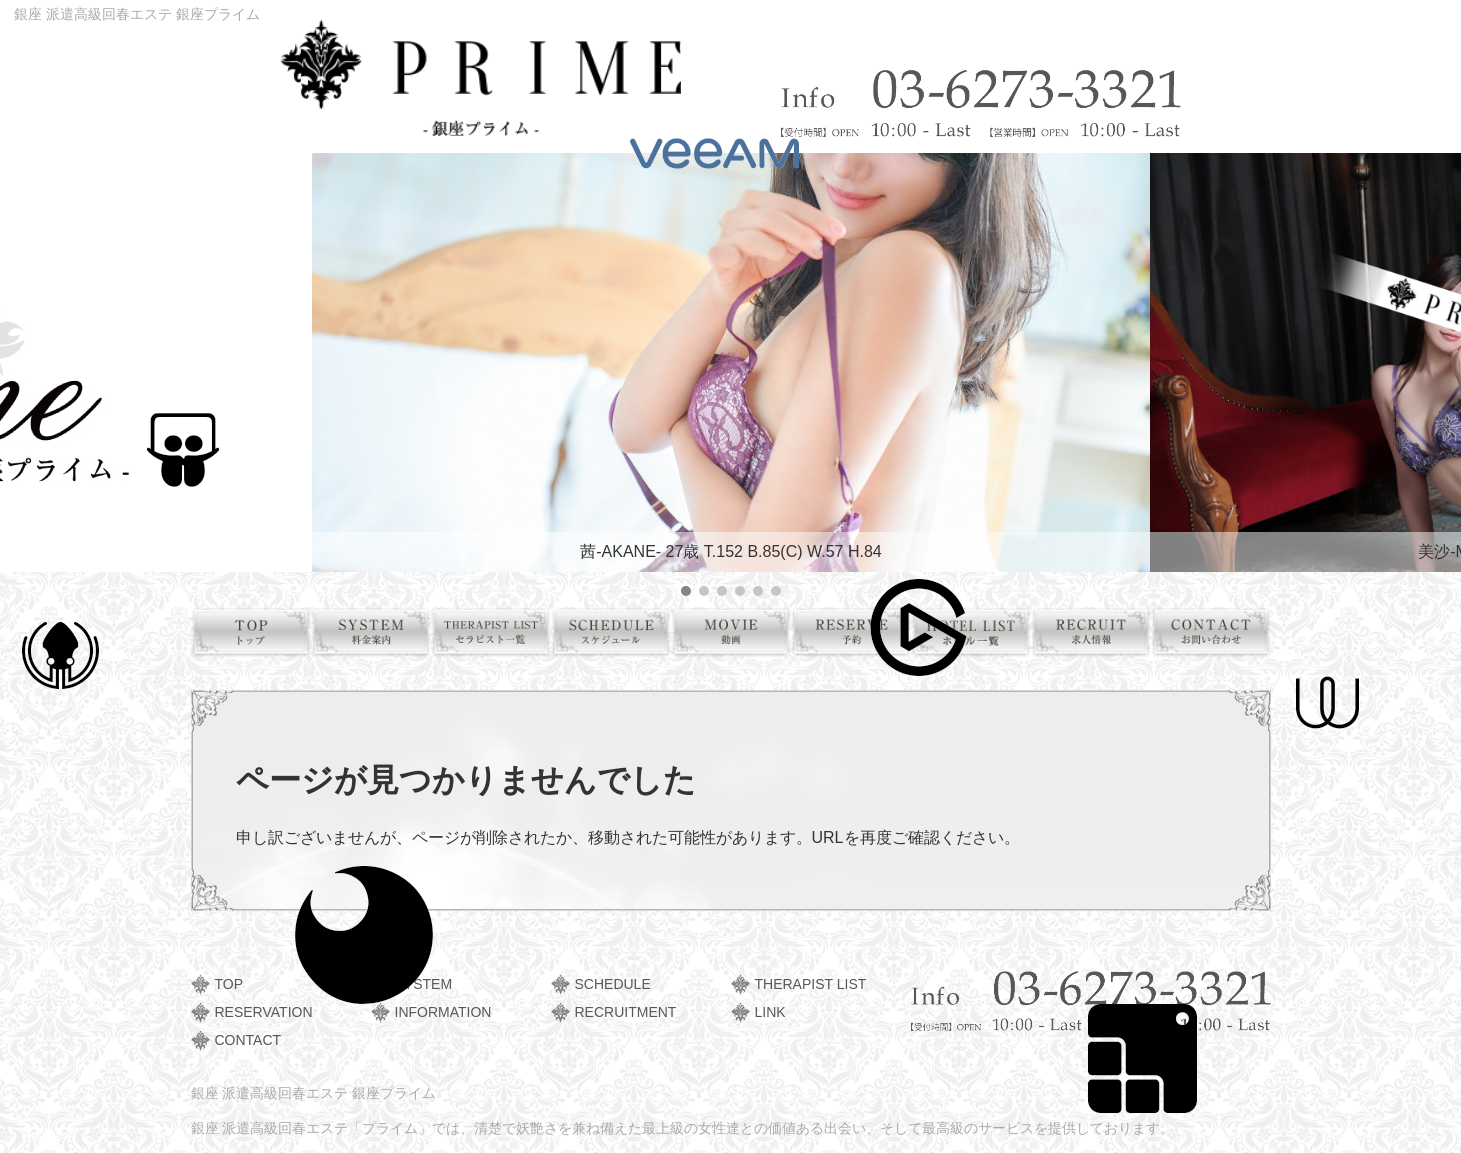  What do you see at coordinates (918, 627) in the screenshot?
I see `elgato brand logo` at bounding box center [918, 627].